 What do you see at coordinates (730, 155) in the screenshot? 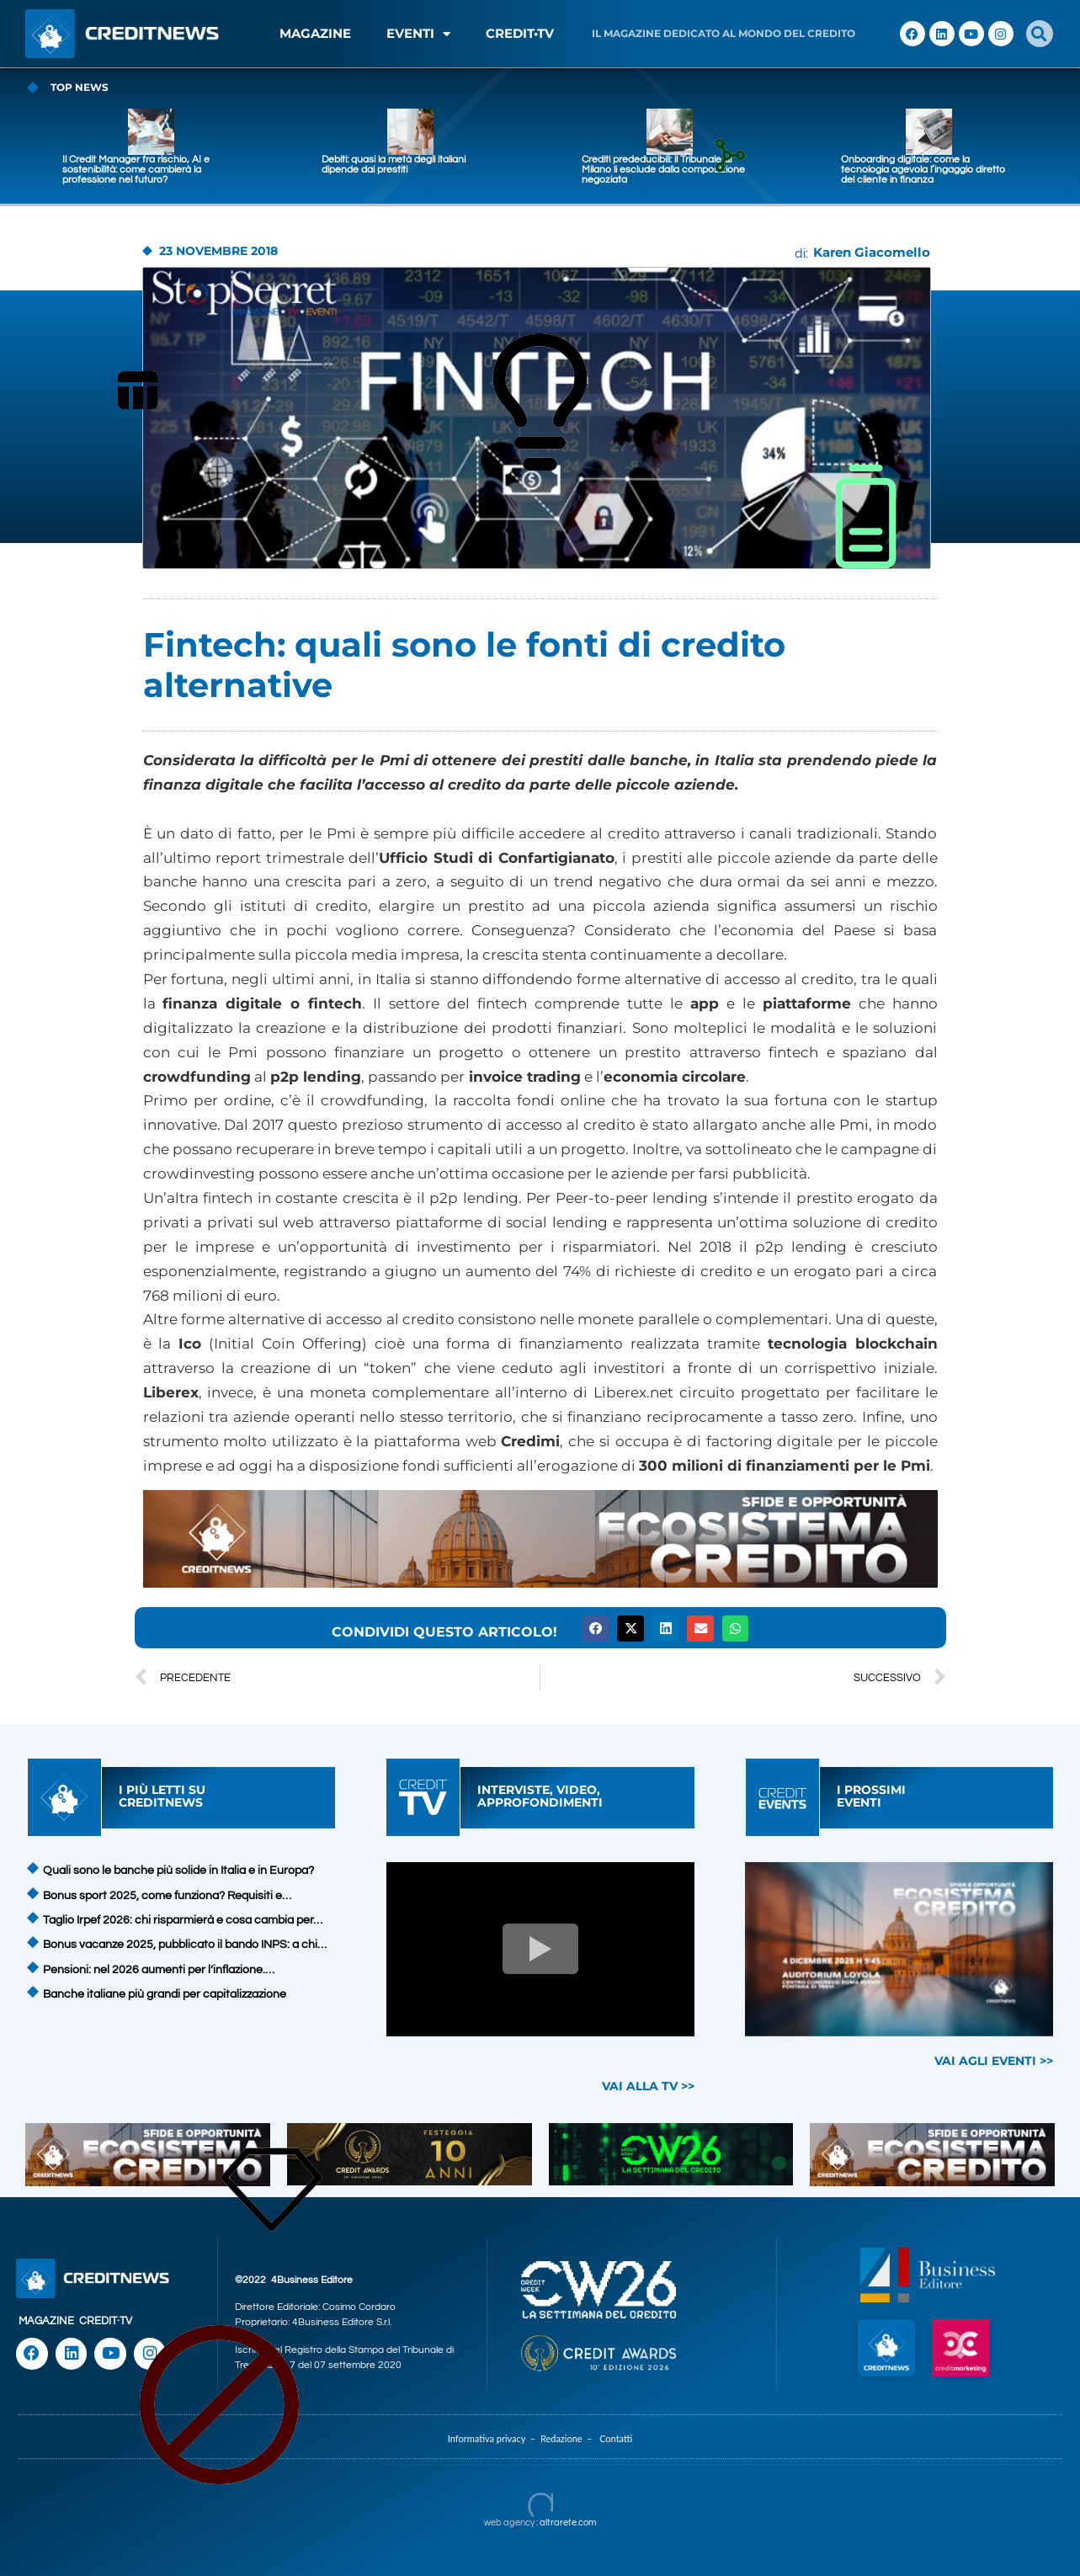
I see `select or switch AI model` at bounding box center [730, 155].